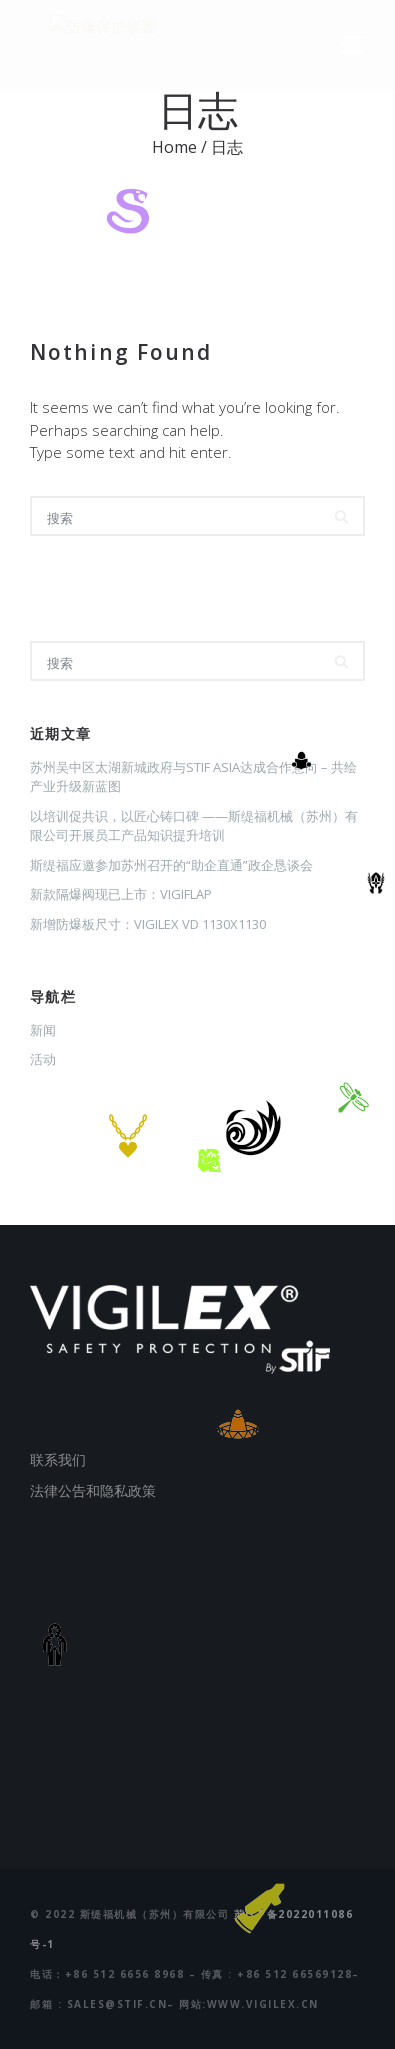 The height and width of the screenshot is (2049, 395). I want to click on indicates a fire or flame spell with spin effect in a game, so click(253, 1127).